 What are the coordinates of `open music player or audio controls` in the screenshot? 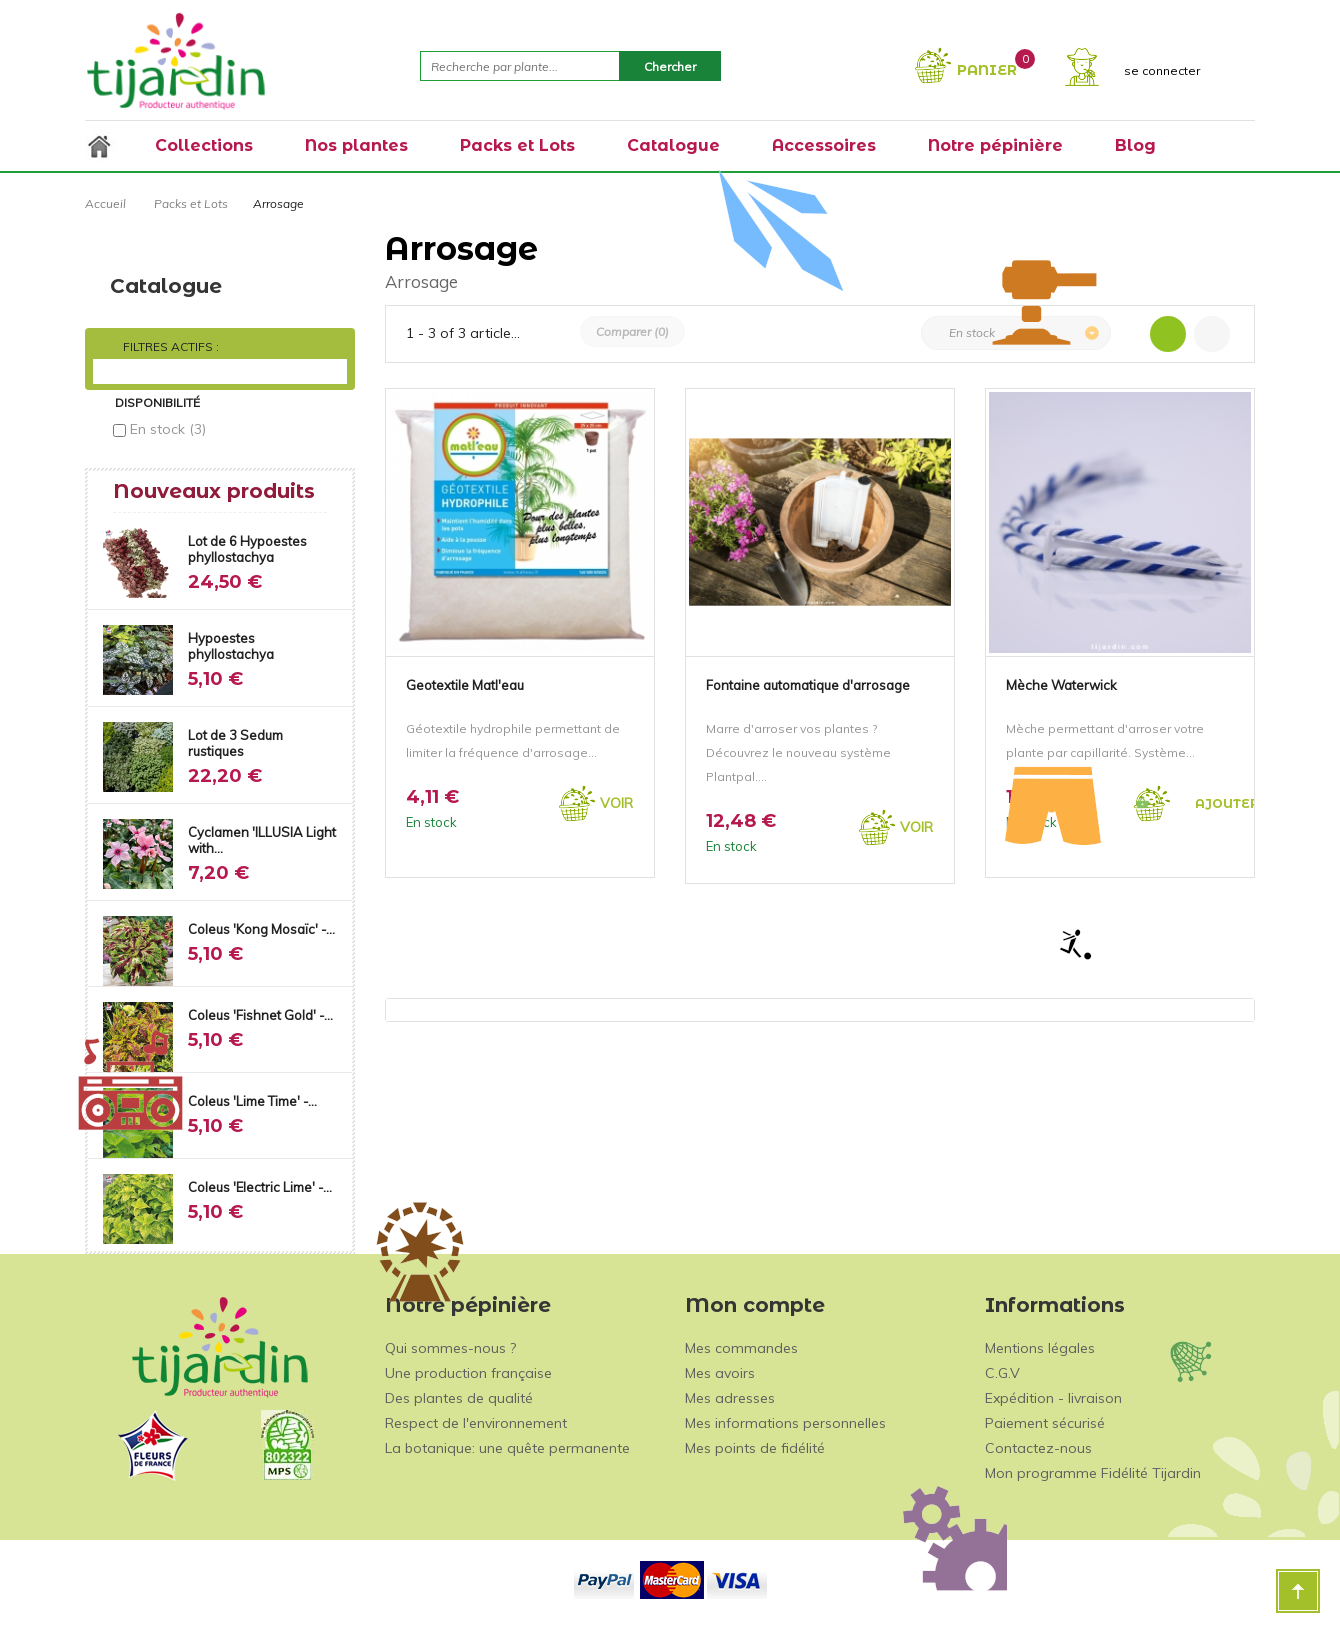 It's located at (130, 1081).